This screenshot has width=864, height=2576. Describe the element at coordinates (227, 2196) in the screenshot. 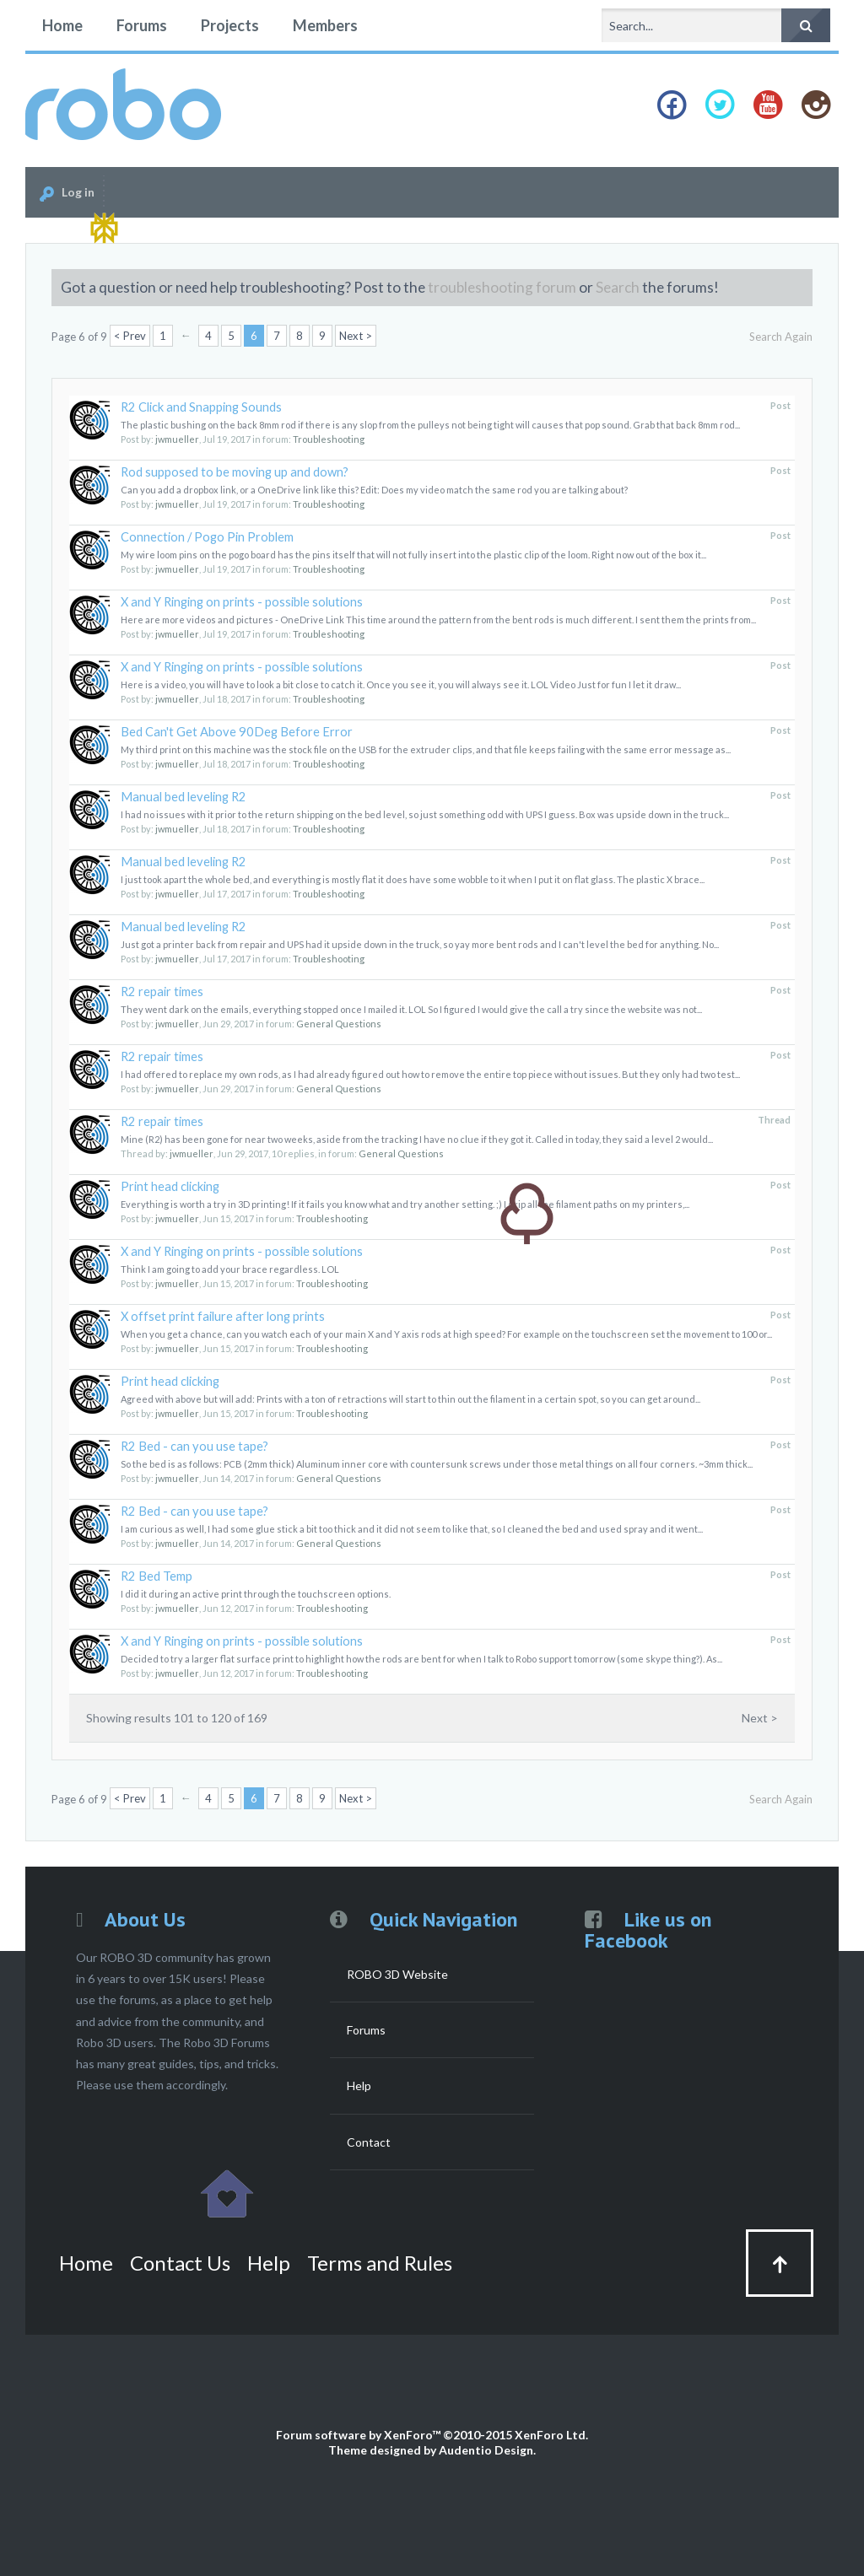

I see `access your favorite or loved home` at that location.